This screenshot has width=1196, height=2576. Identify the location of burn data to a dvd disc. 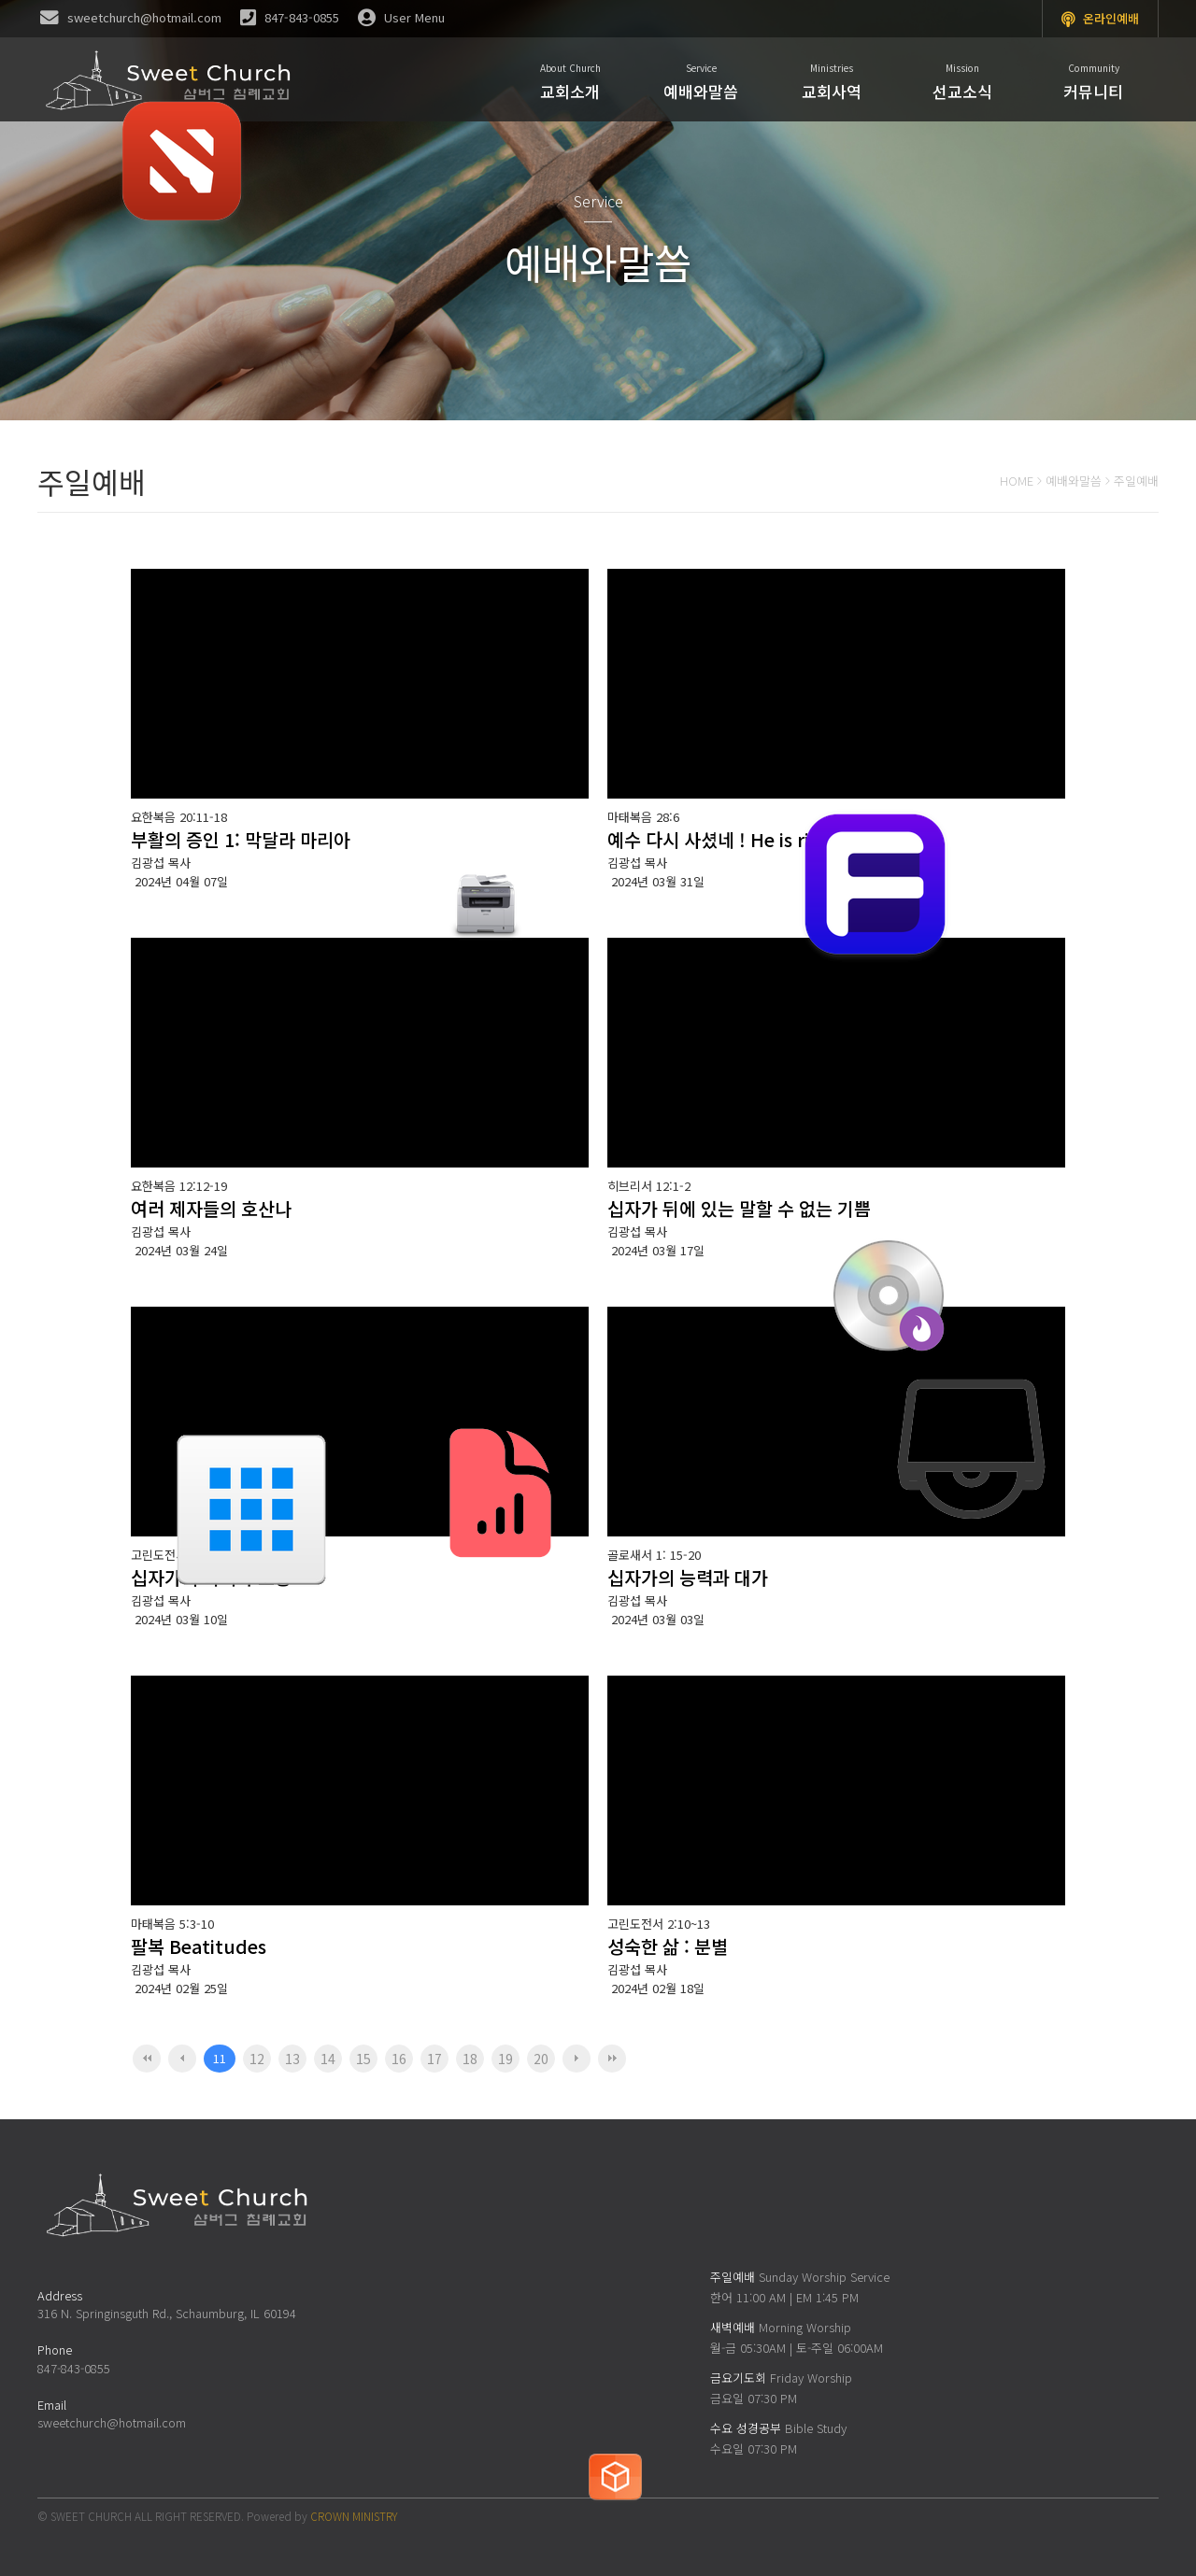
(889, 1295).